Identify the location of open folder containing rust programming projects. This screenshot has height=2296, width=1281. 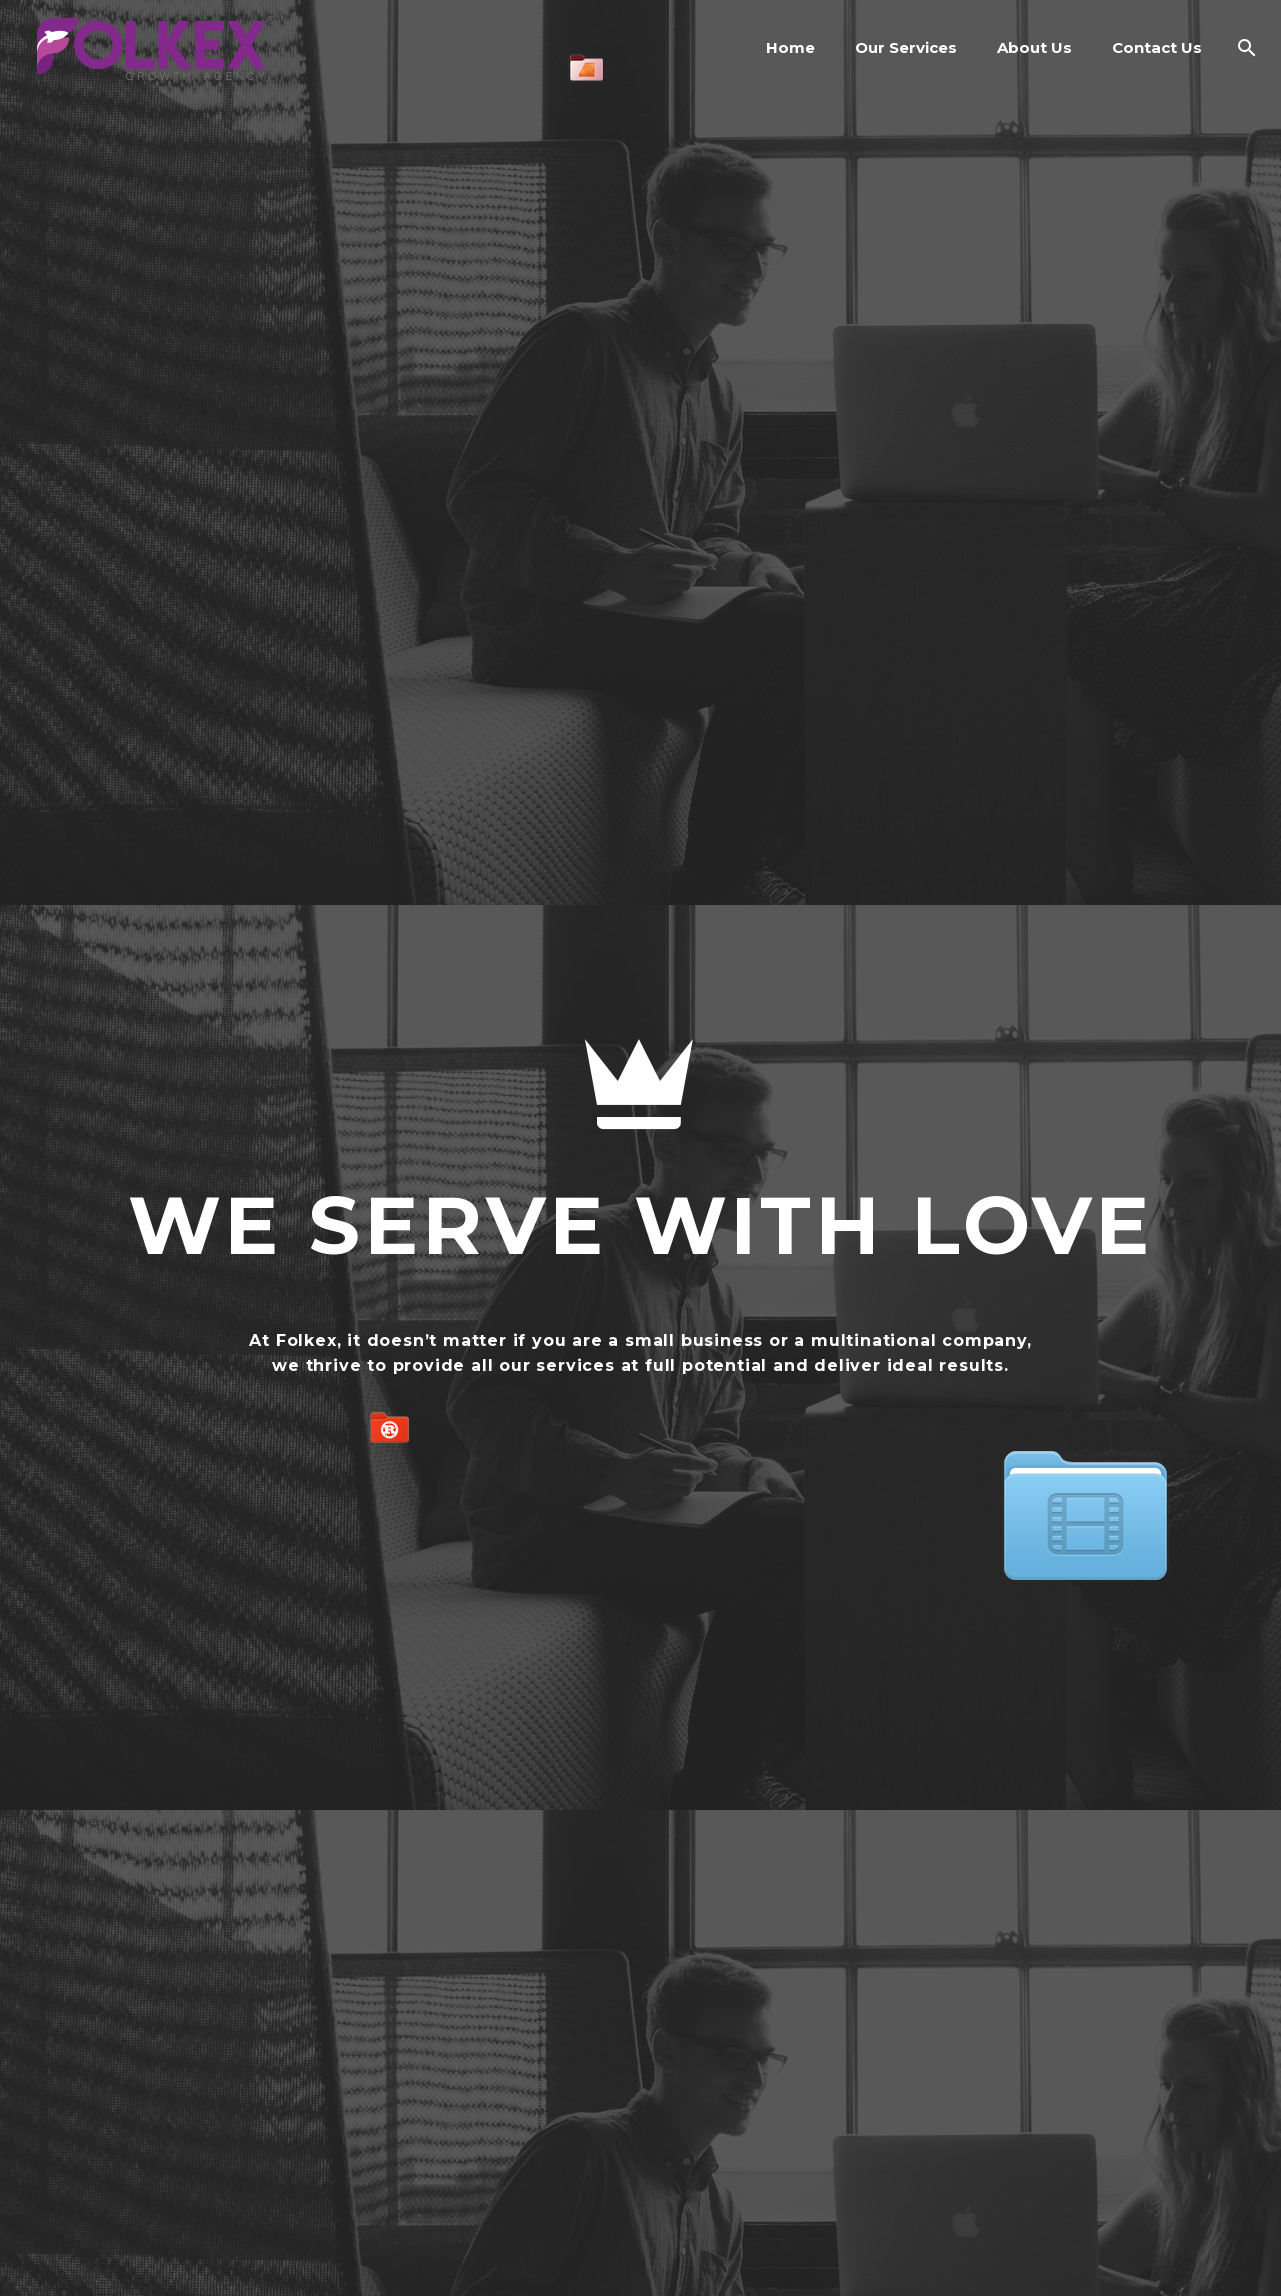
(389, 1428).